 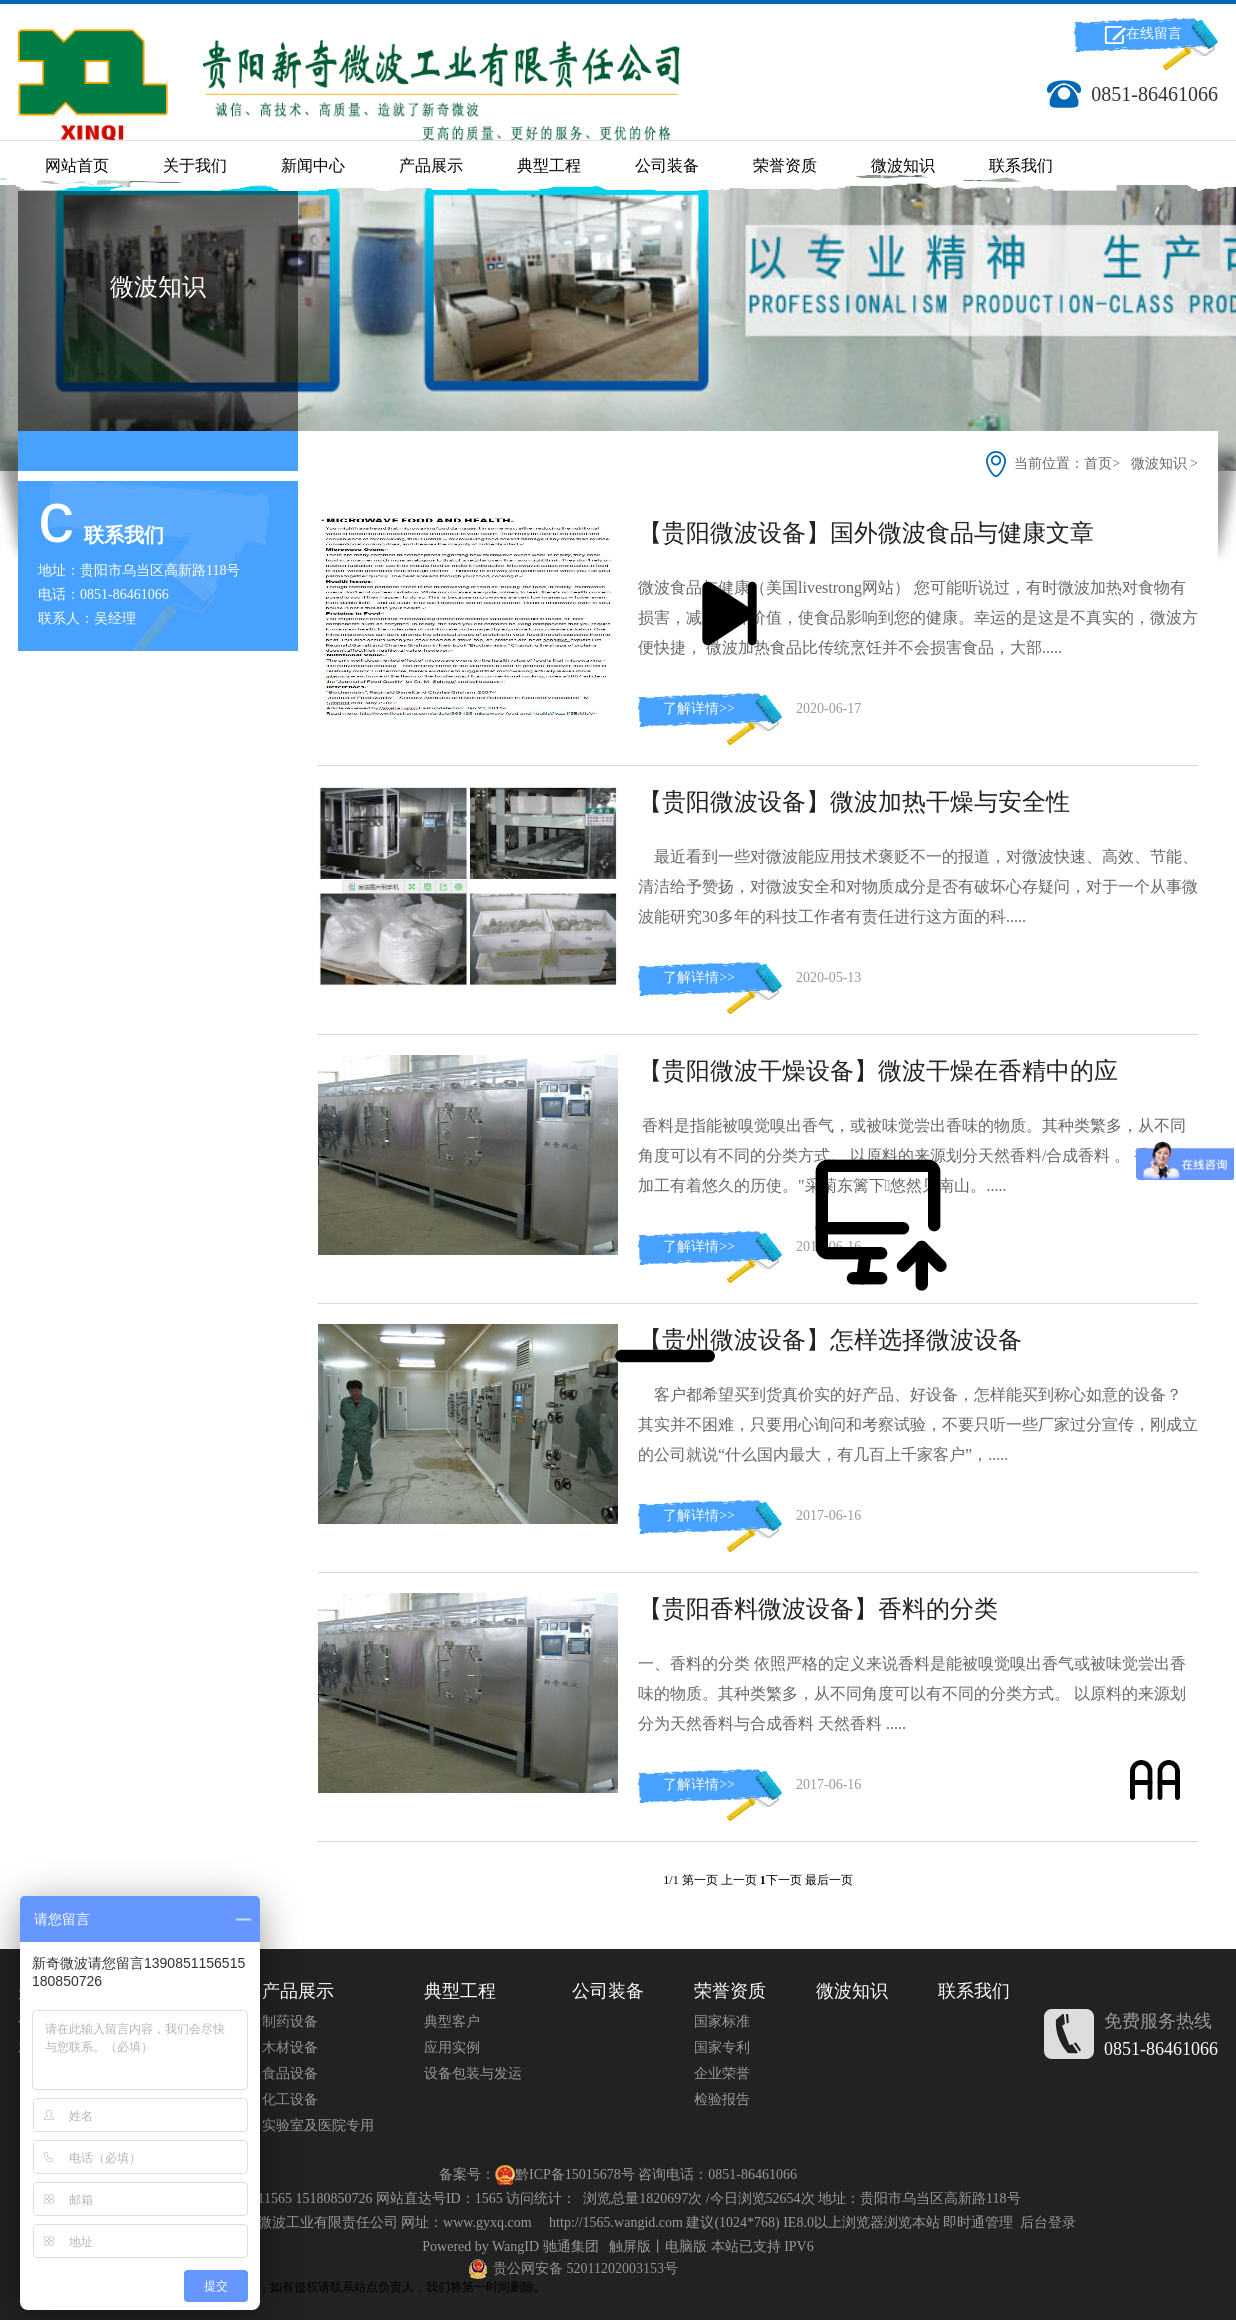 I want to click on switch text to uppercase, so click(x=1155, y=1780).